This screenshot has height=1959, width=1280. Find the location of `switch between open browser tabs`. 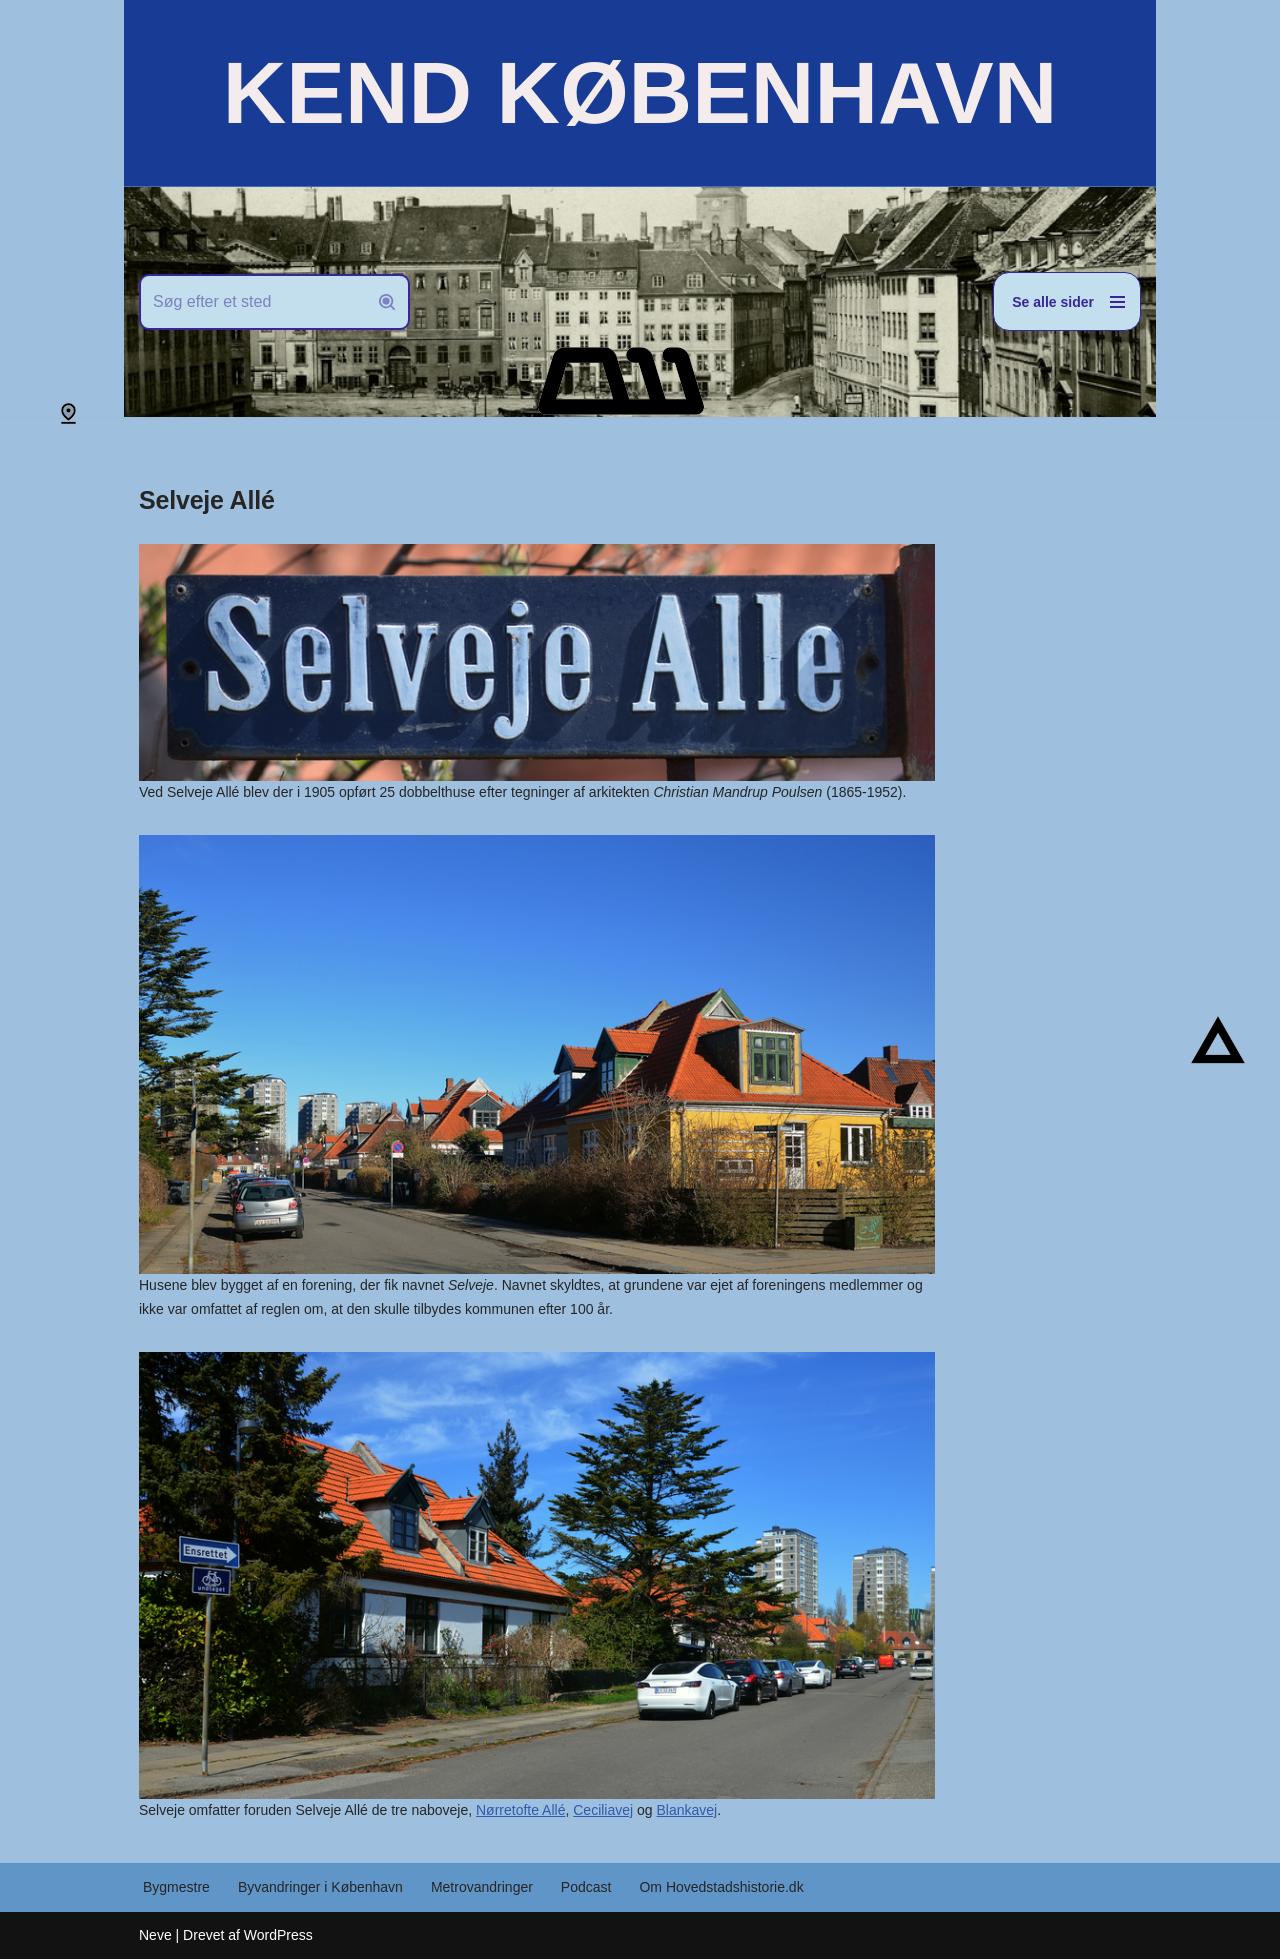

switch between open browser tabs is located at coordinates (621, 381).